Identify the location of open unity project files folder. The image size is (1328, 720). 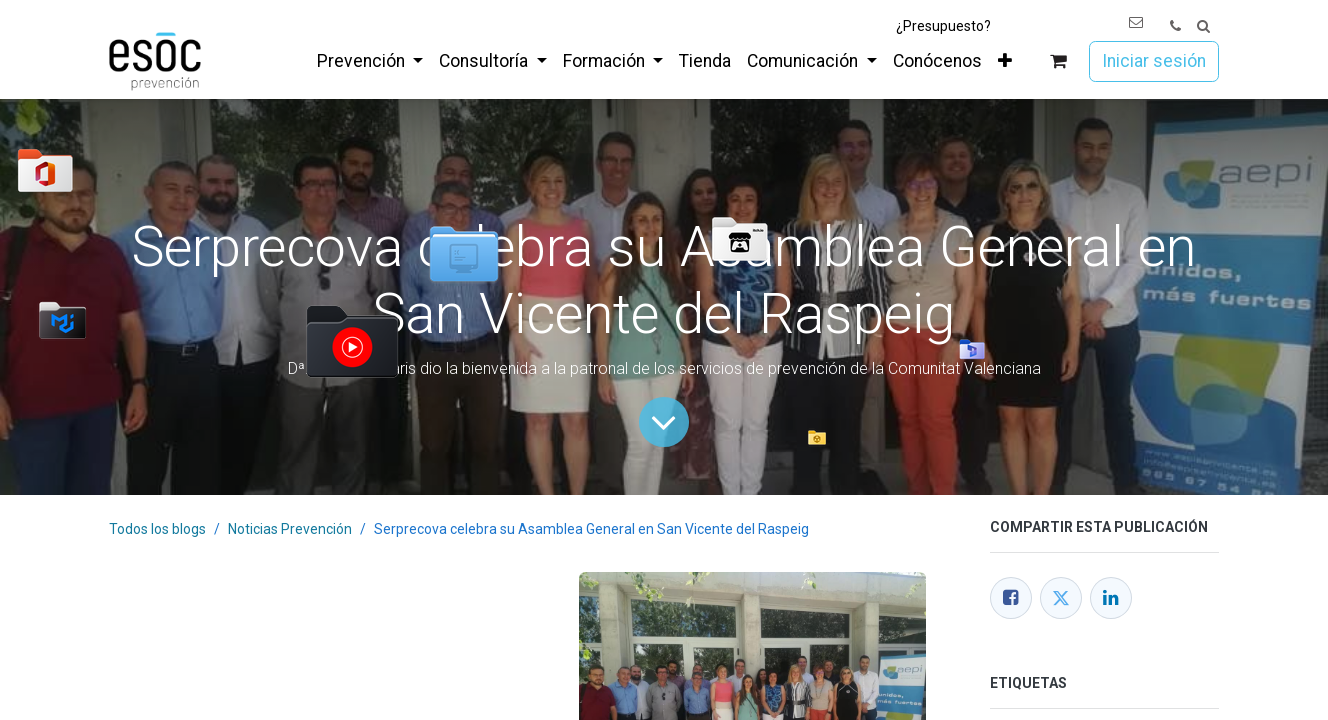
(817, 438).